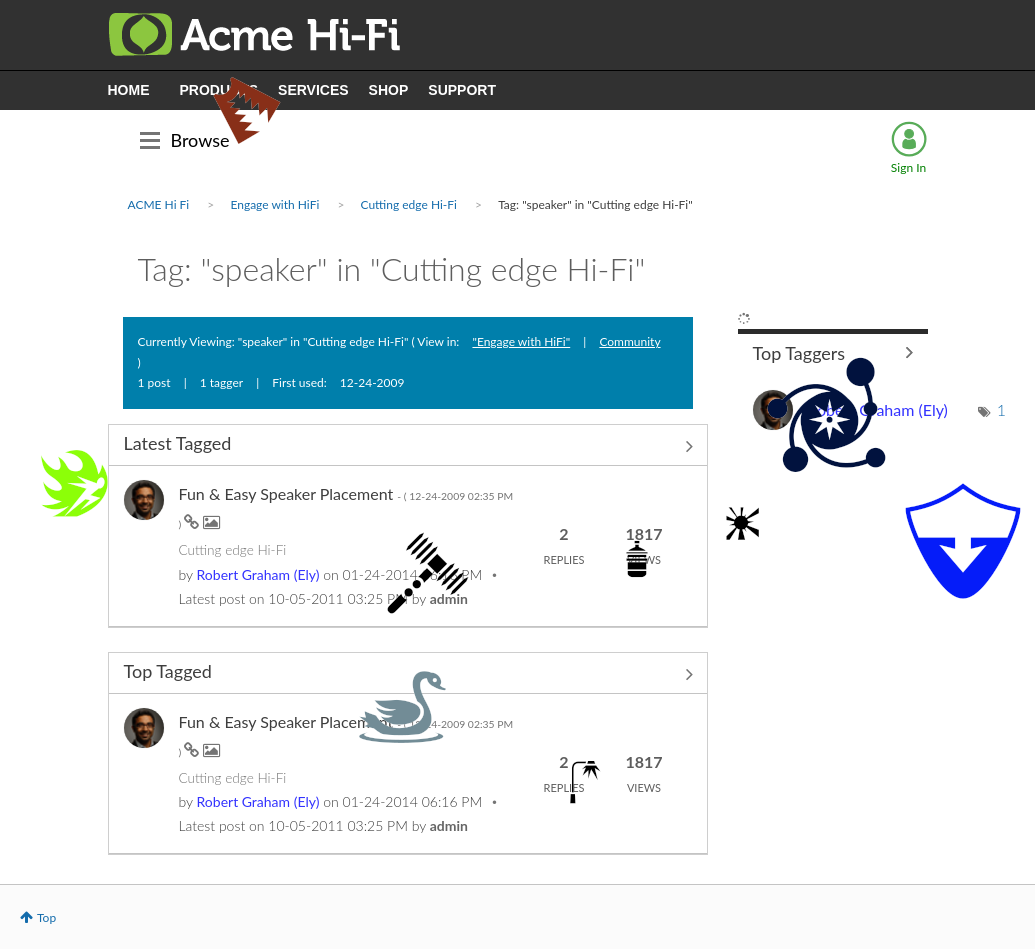 The height and width of the screenshot is (949, 1035). I want to click on indicates armor or defense has been reduced, so click(963, 541).